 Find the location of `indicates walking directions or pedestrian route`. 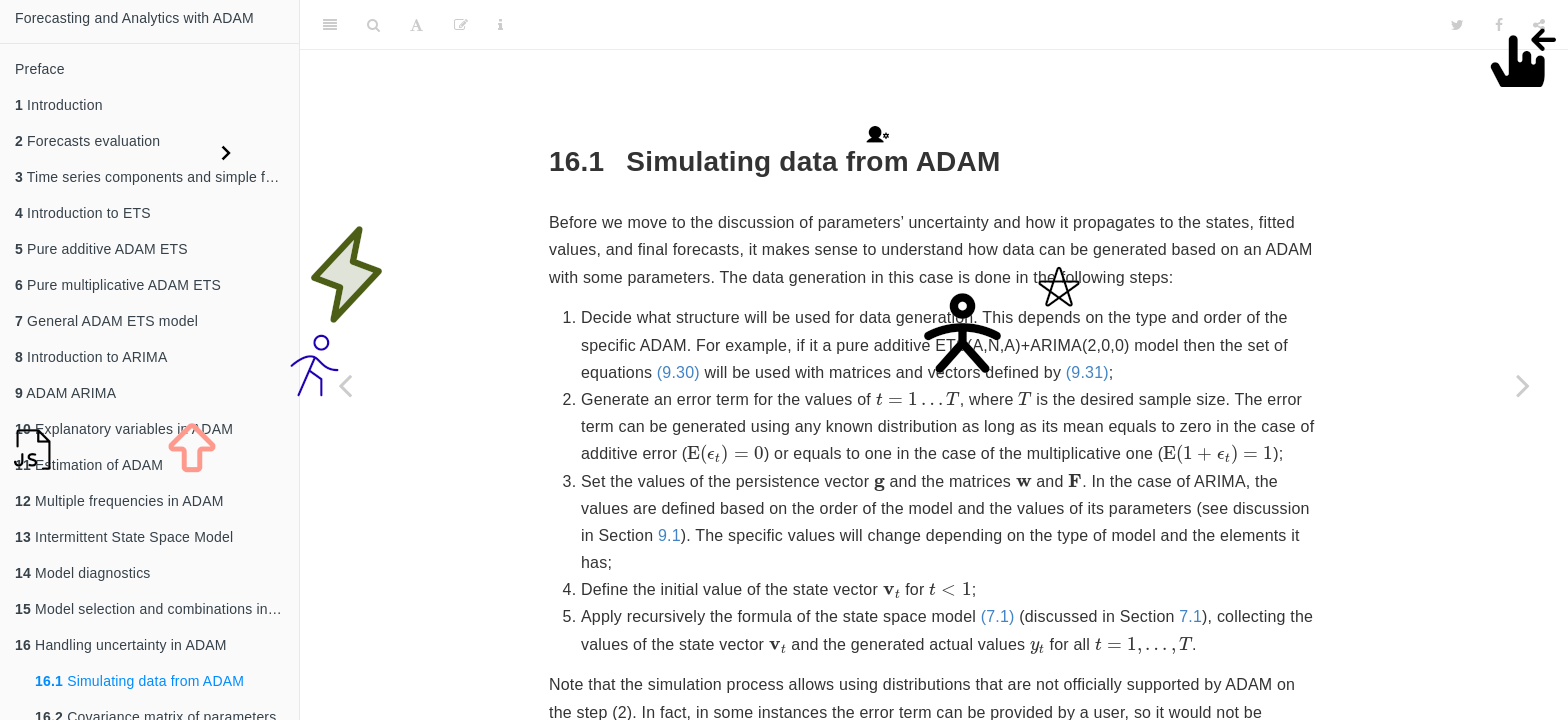

indicates walking directions or pedestrian route is located at coordinates (314, 365).